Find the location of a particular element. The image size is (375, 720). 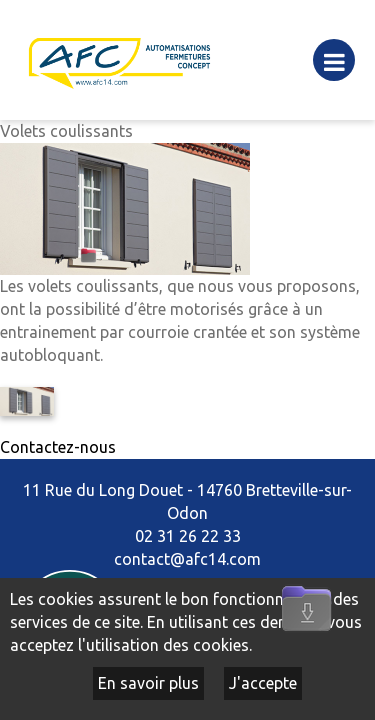

an open folder in the file system is located at coordinates (88, 255).